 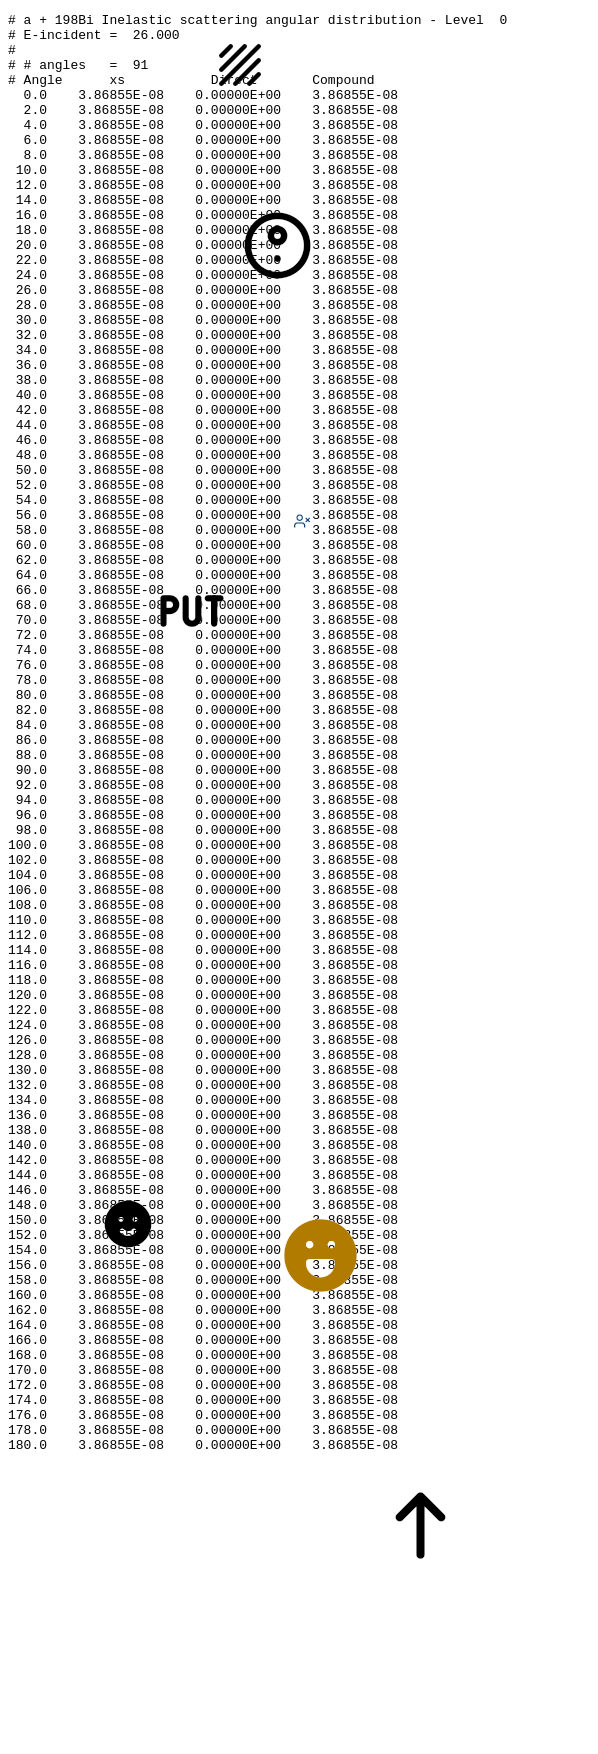 I want to click on rate your experience positively, so click(x=320, y=1255).